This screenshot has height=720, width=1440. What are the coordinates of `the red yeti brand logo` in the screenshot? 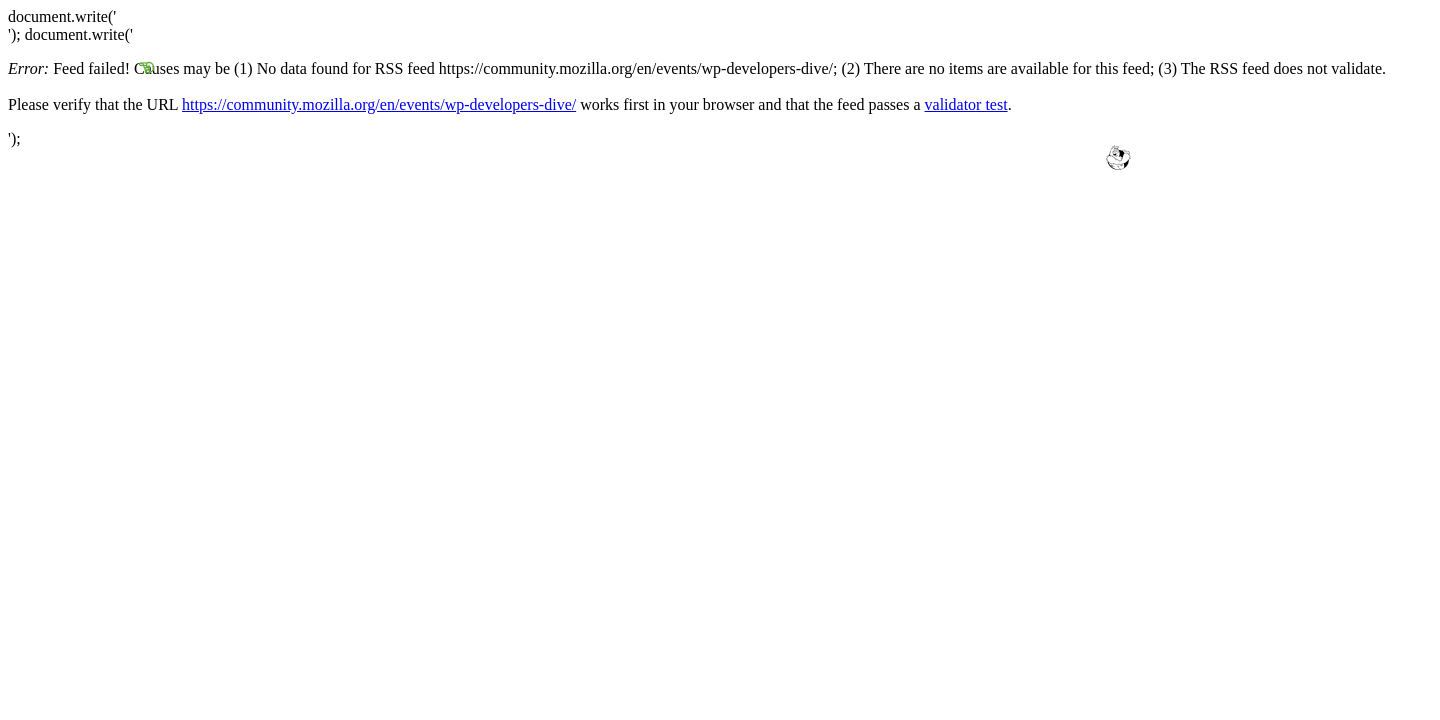 It's located at (1118, 157).